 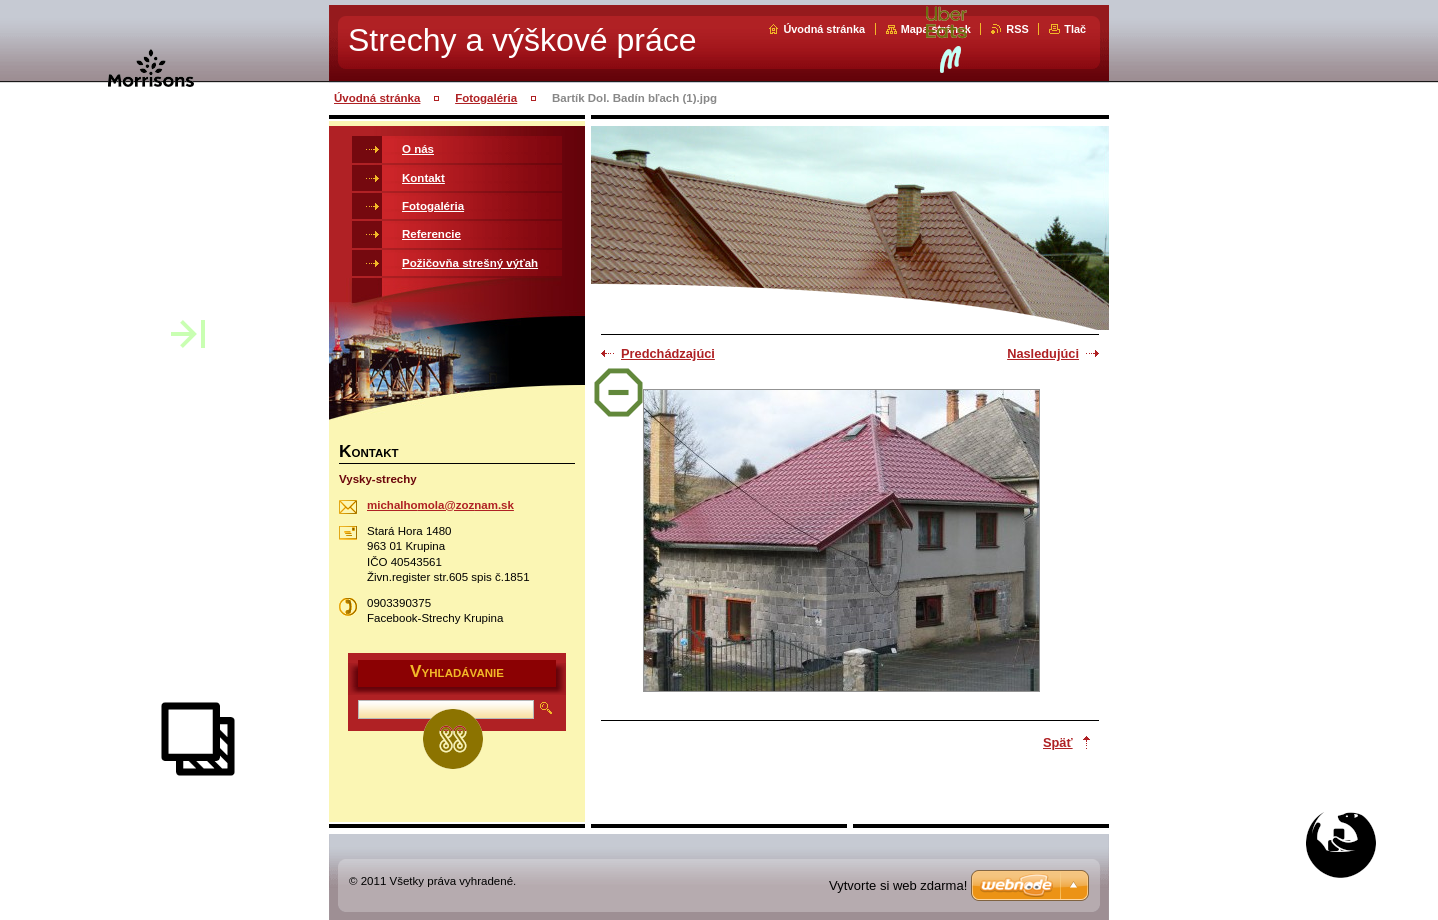 I want to click on morrisons supermarket app or website, so click(x=151, y=68).